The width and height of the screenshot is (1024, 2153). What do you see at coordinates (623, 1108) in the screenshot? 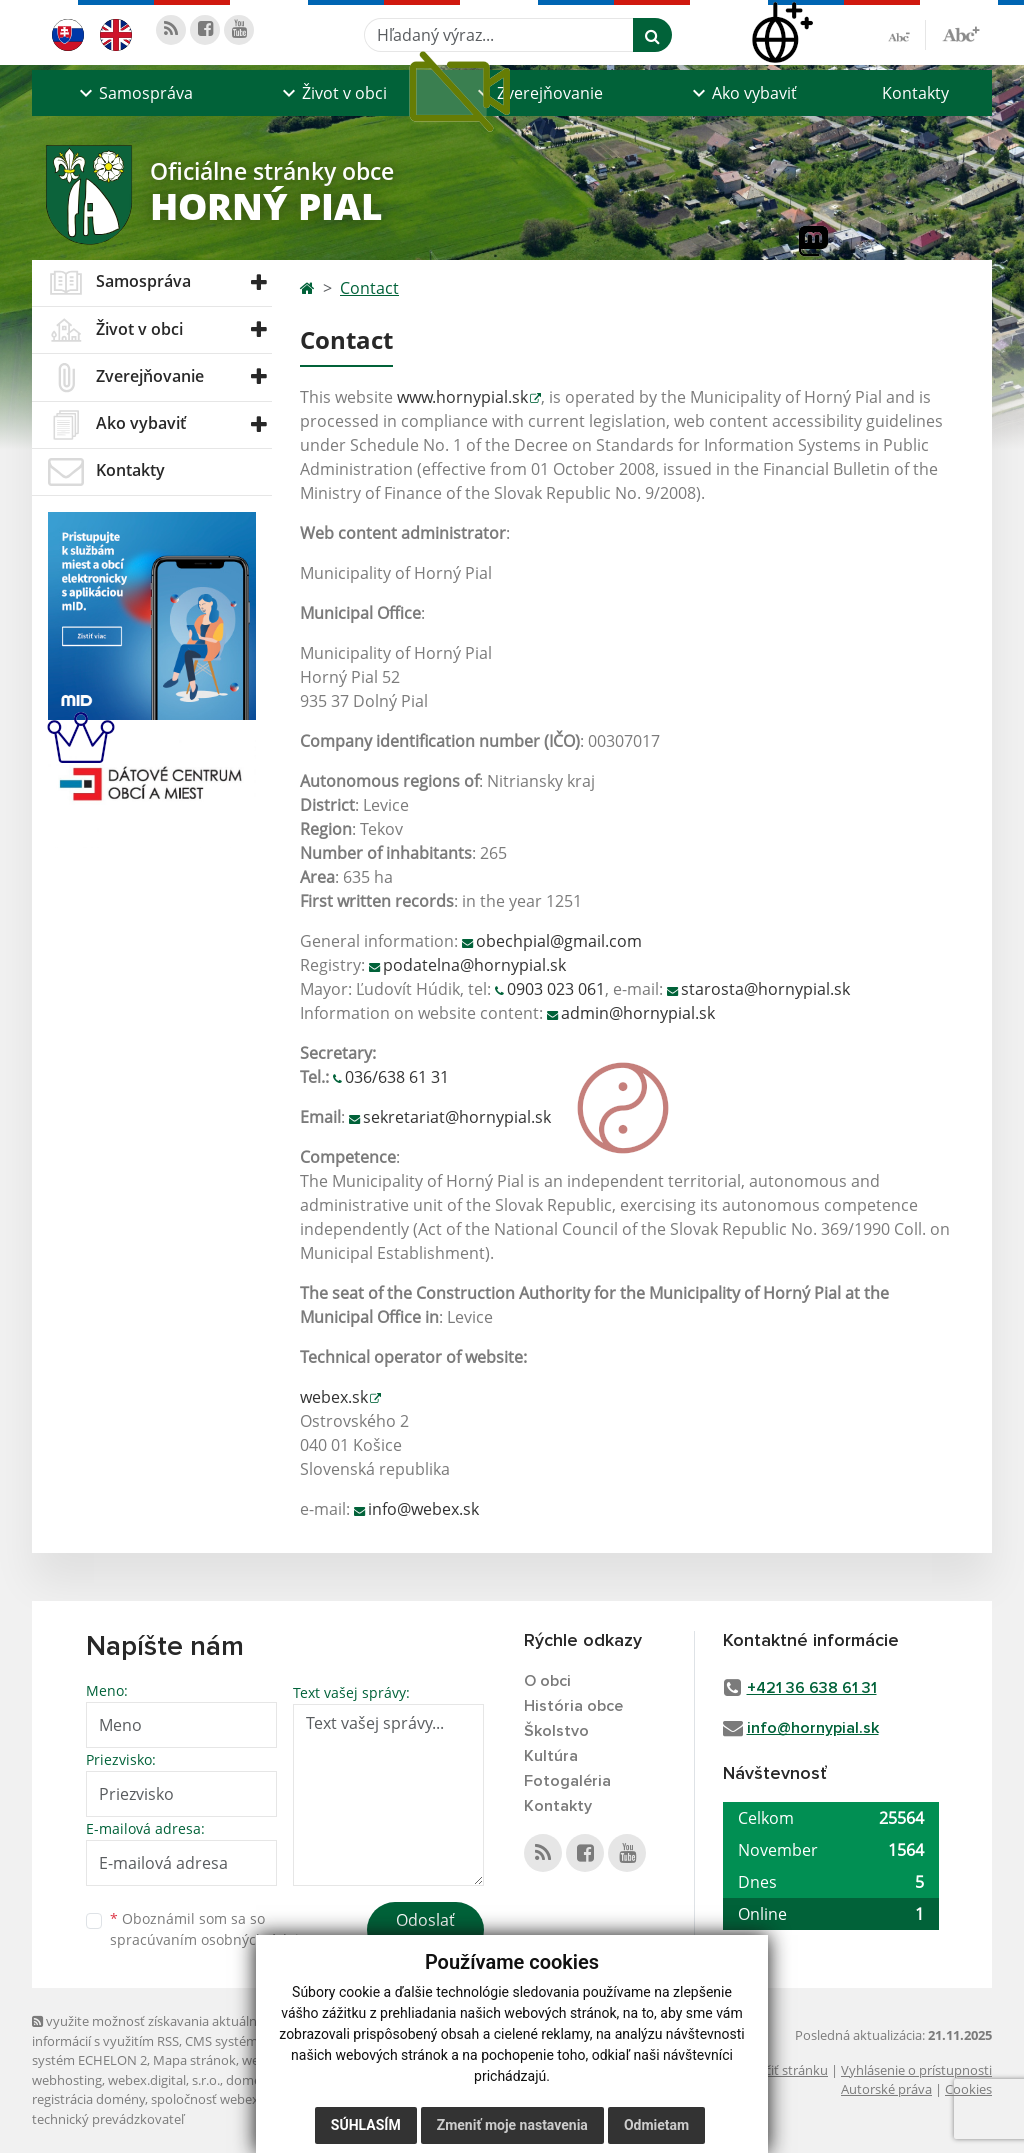
I see `toggle balance or harmony mode` at bounding box center [623, 1108].